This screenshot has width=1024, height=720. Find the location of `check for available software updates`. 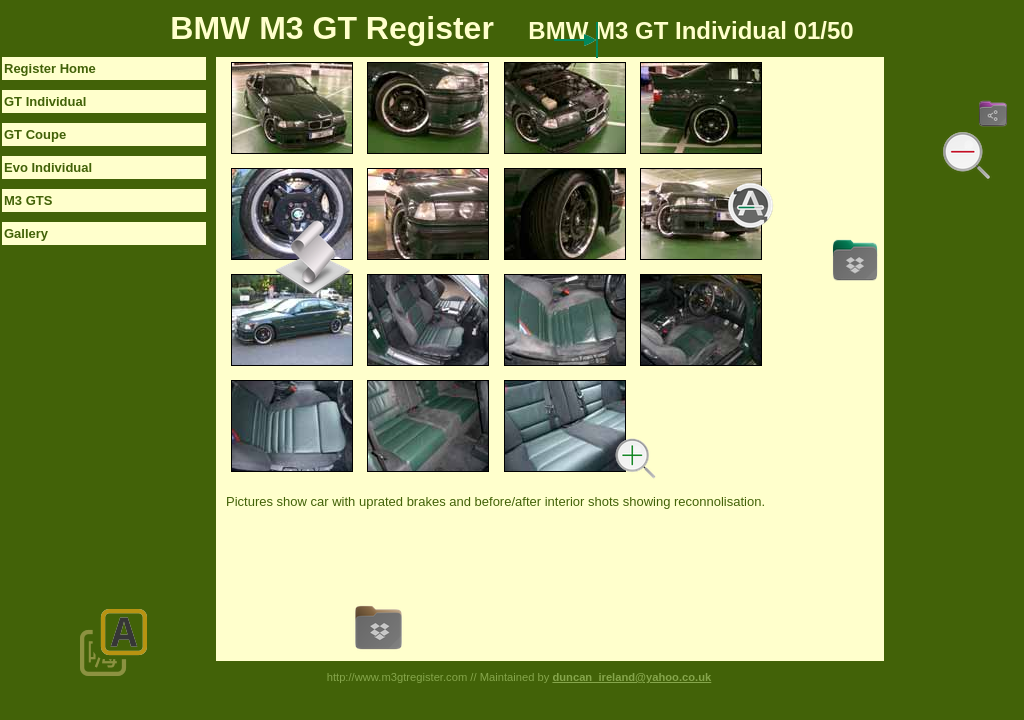

check for available software updates is located at coordinates (750, 205).